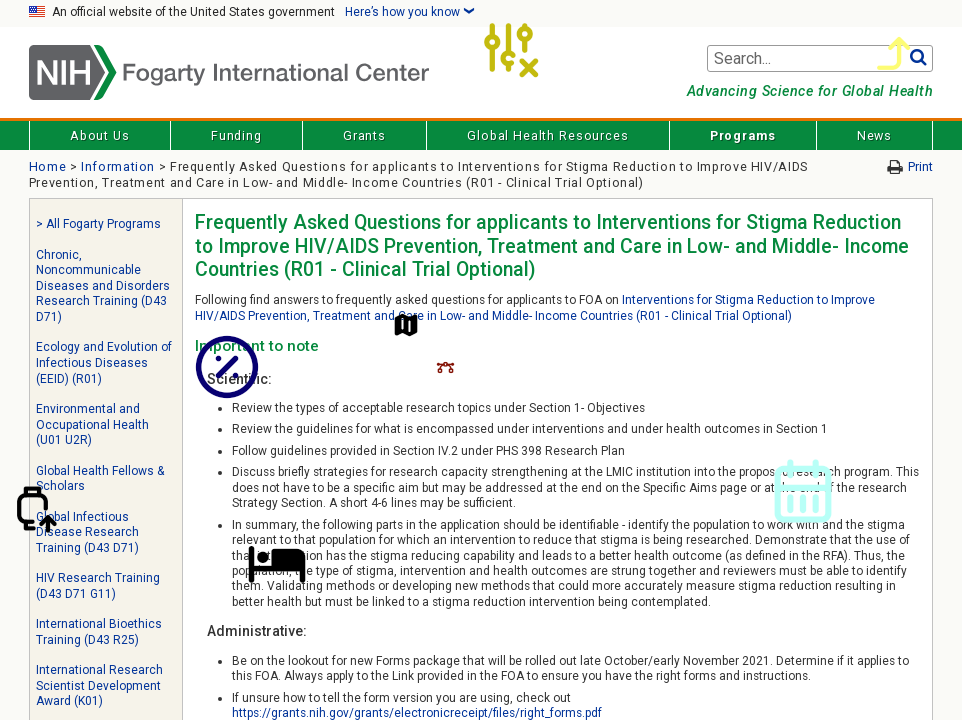 Image resolution: width=962 pixels, height=720 pixels. What do you see at coordinates (508, 47) in the screenshot?
I see `clear all filter settings` at bounding box center [508, 47].